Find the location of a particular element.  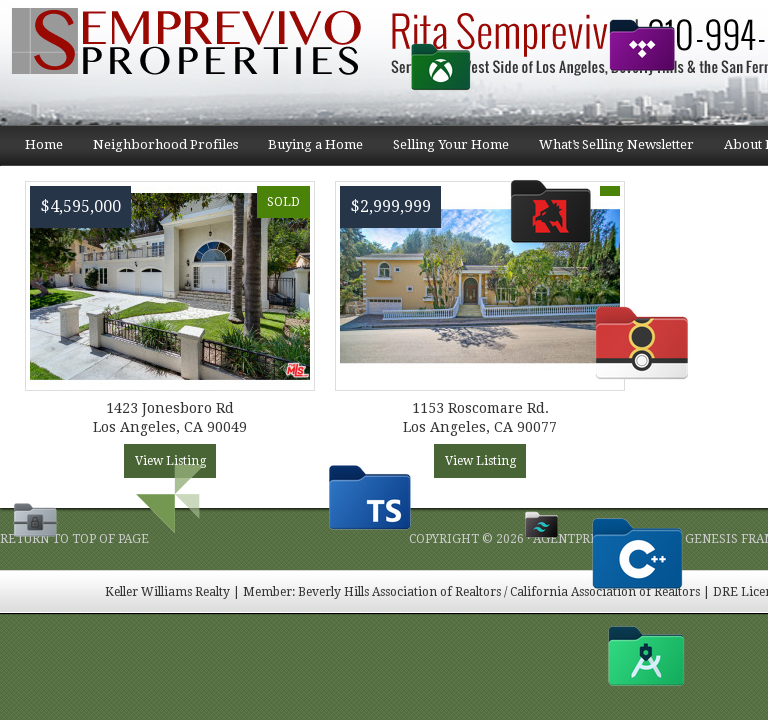

open folder containing tidal music files is located at coordinates (642, 47).